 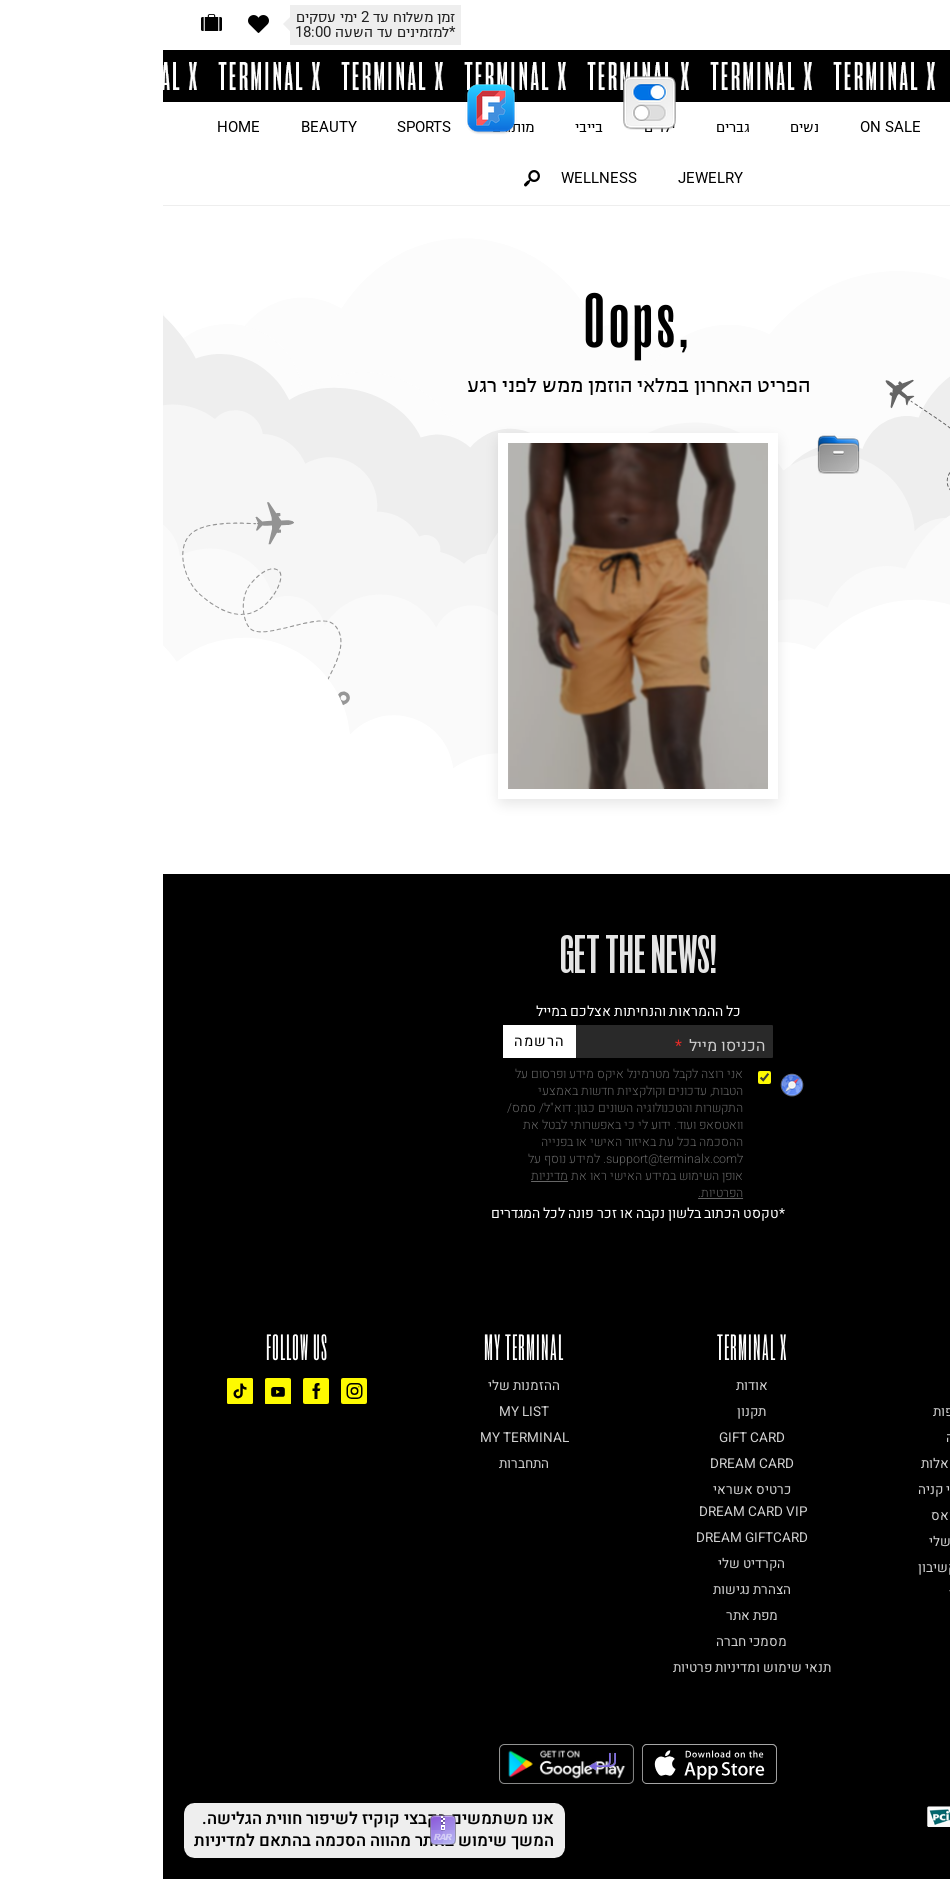 What do you see at coordinates (602, 1760) in the screenshot?
I see `reply to all recipients in an email thread` at bounding box center [602, 1760].